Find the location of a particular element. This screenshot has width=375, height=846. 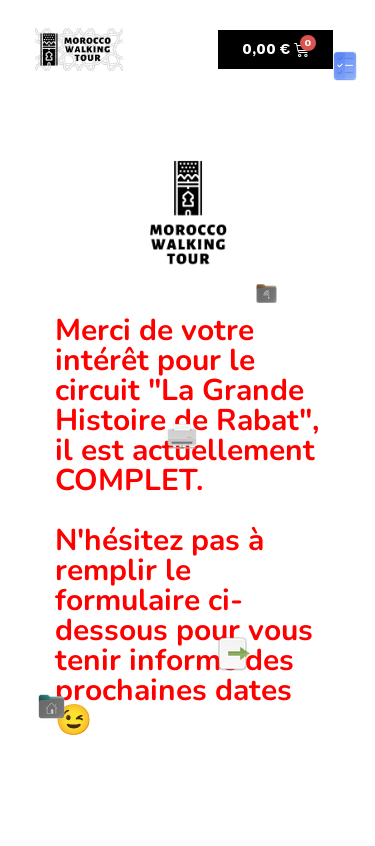

export document to another location is located at coordinates (232, 653).